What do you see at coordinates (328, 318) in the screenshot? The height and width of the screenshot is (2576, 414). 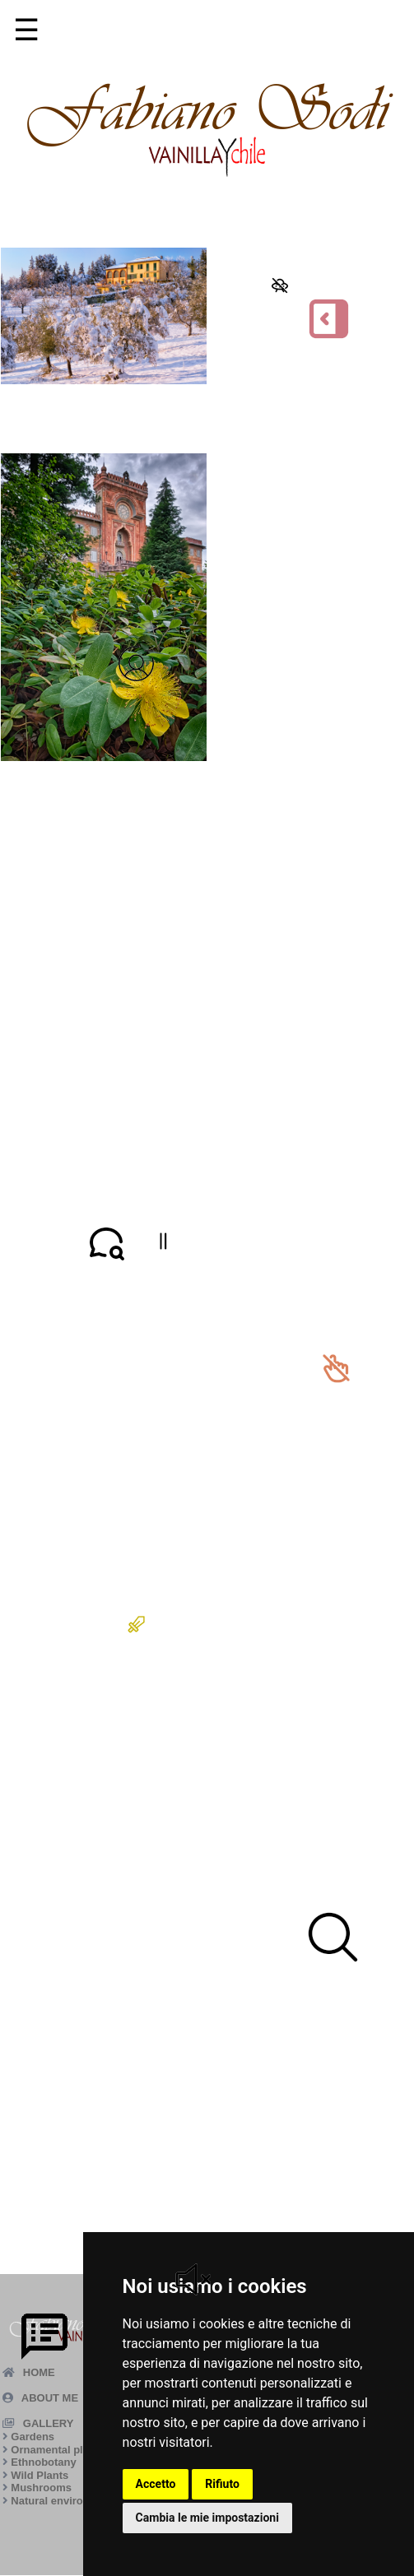 I see `expand the right sidebar panel` at bounding box center [328, 318].